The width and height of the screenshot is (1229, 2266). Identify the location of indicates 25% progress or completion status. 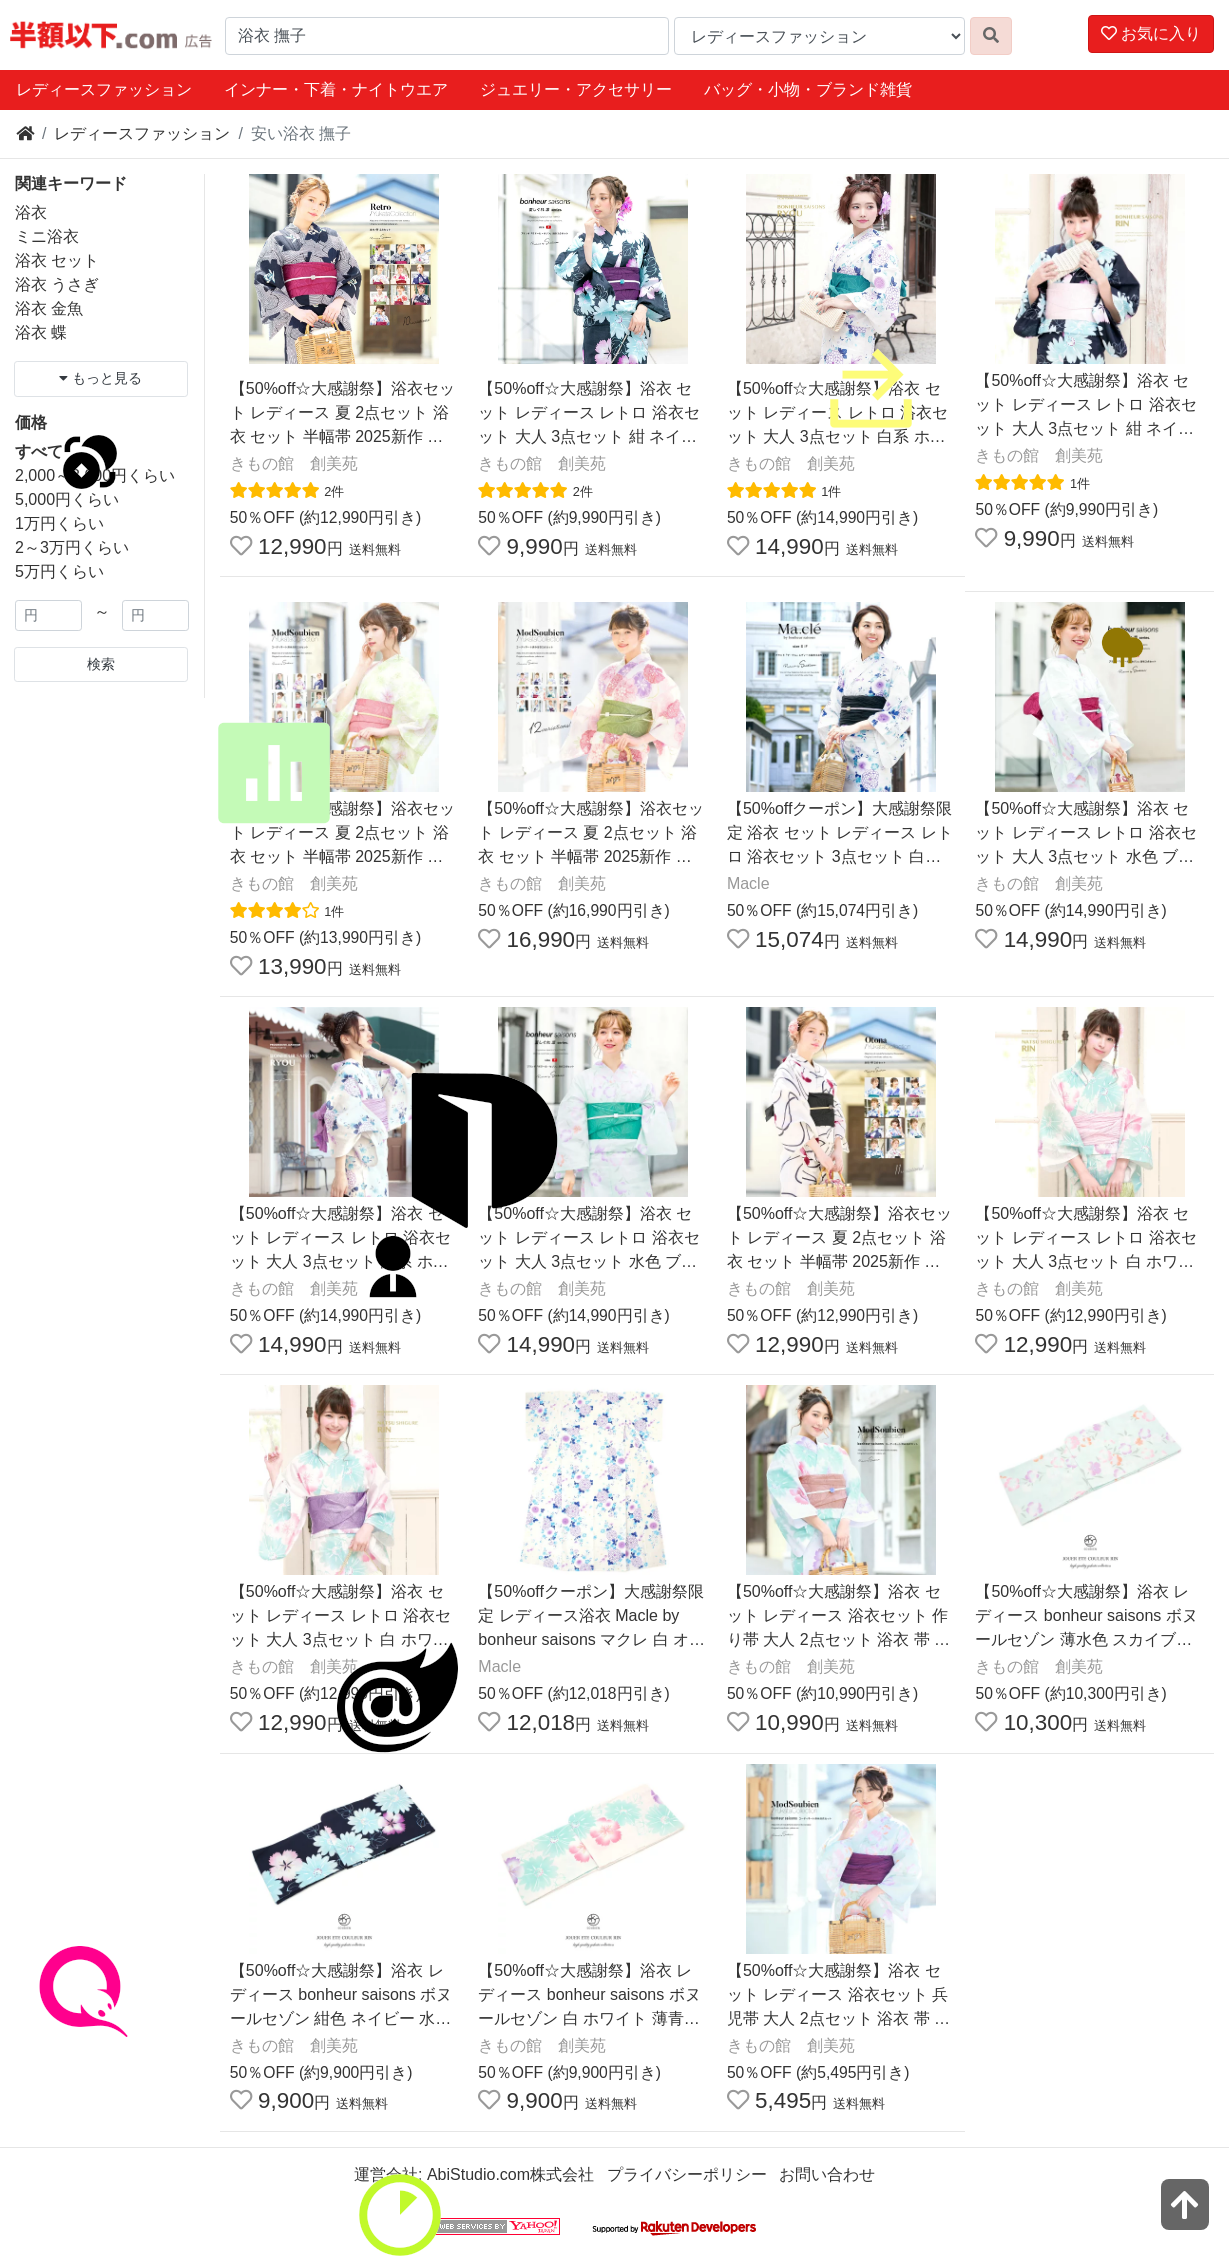
(400, 2215).